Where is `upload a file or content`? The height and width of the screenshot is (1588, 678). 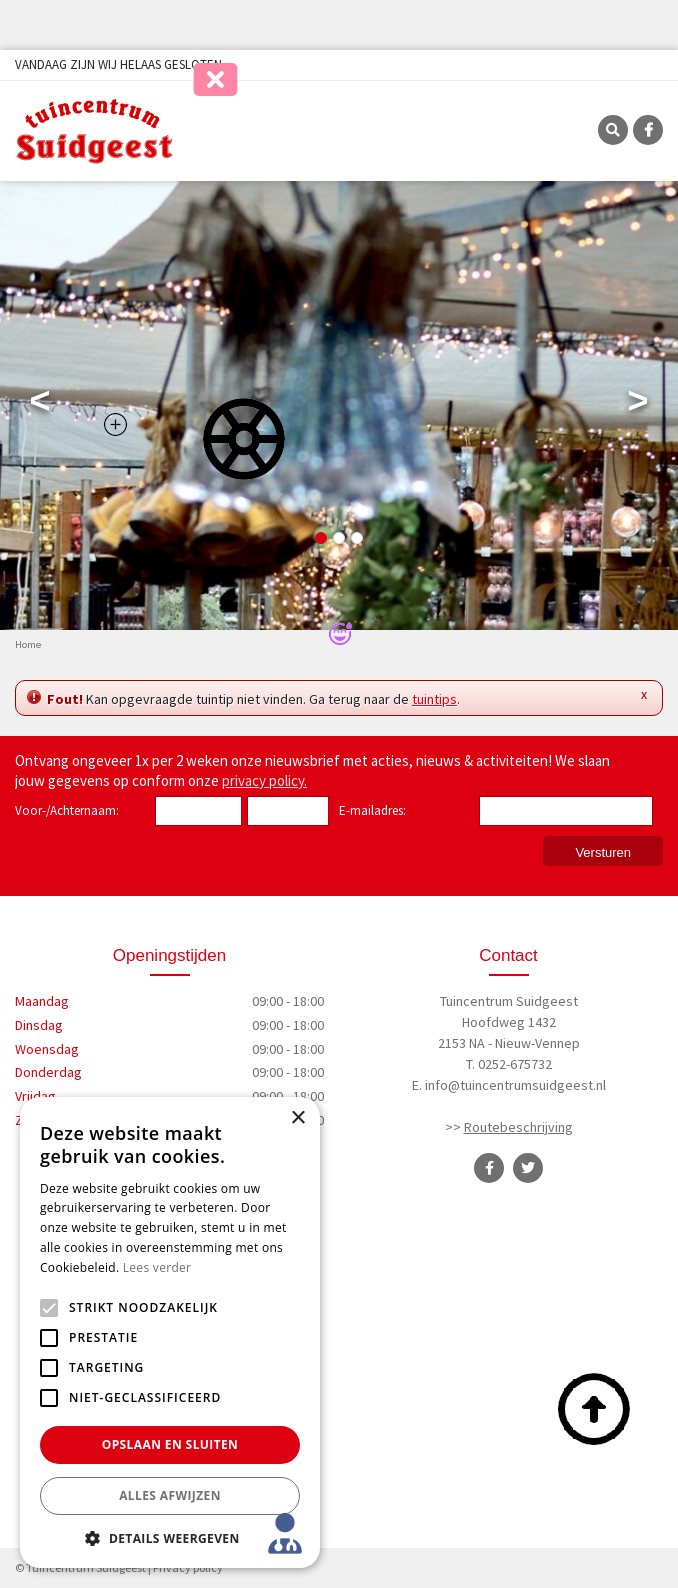 upload a file or content is located at coordinates (594, 1409).